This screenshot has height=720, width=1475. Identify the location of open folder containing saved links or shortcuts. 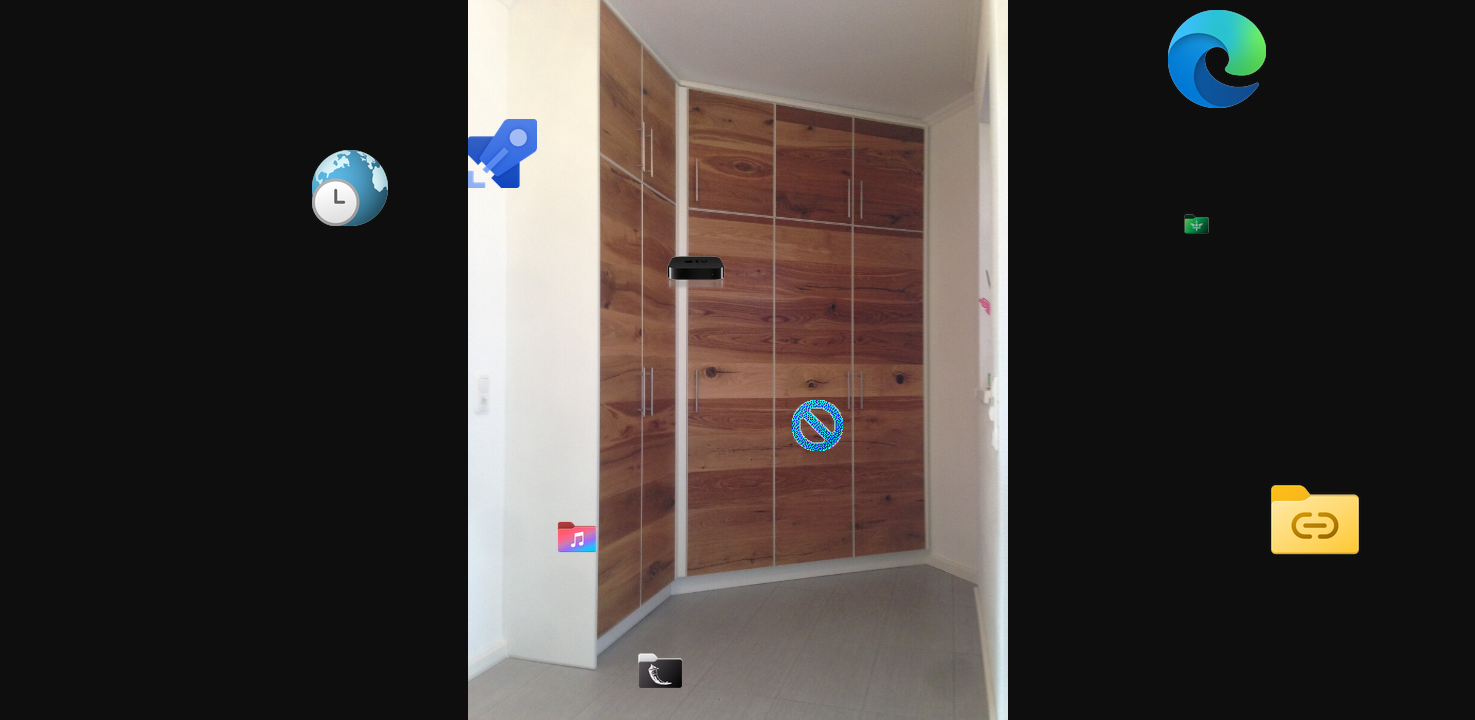
(1315, 522).